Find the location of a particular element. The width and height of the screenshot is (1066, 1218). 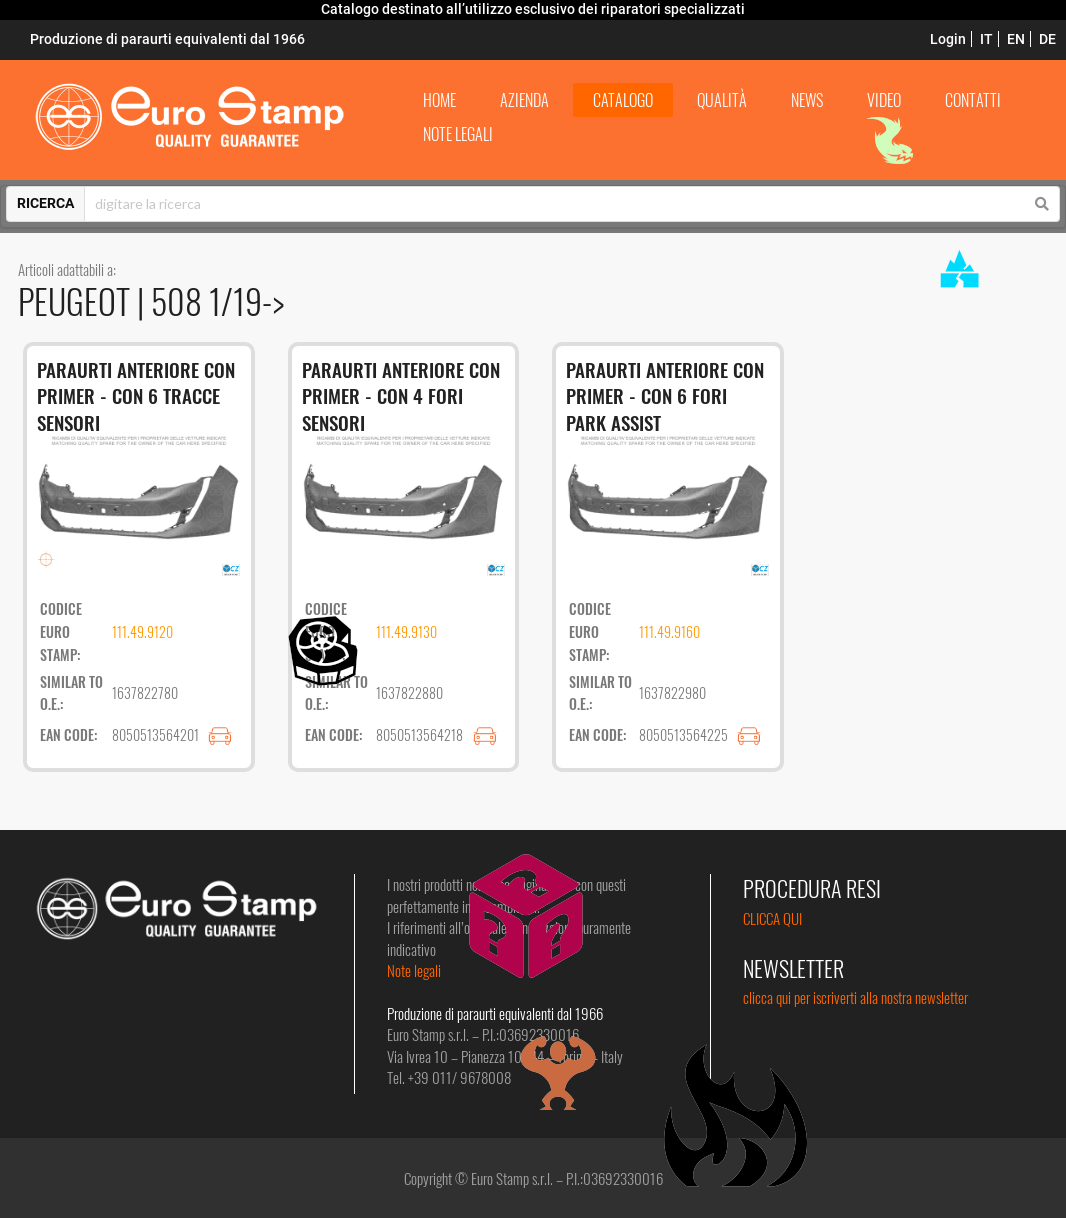

indicates a hot or trending item is located at coordinates (735, 1115).